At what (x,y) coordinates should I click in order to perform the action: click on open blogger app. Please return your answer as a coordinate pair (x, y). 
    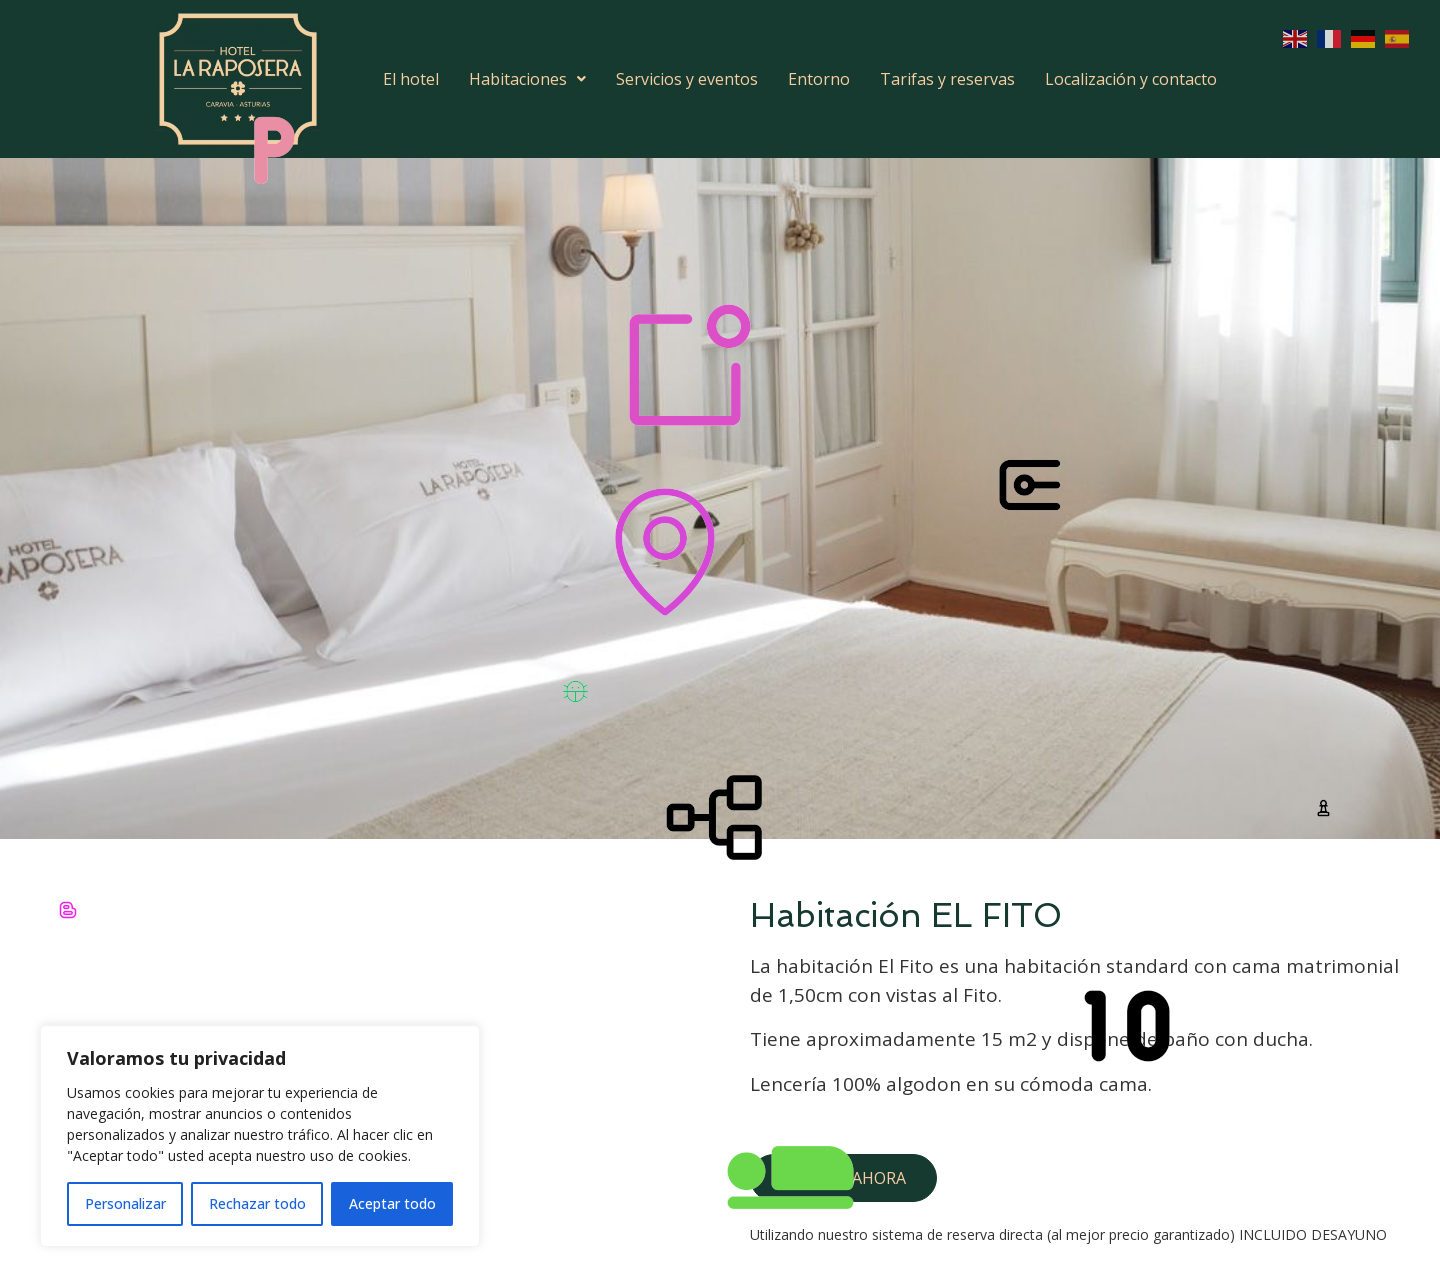
    Looking at the image, I should click on (68, 910).